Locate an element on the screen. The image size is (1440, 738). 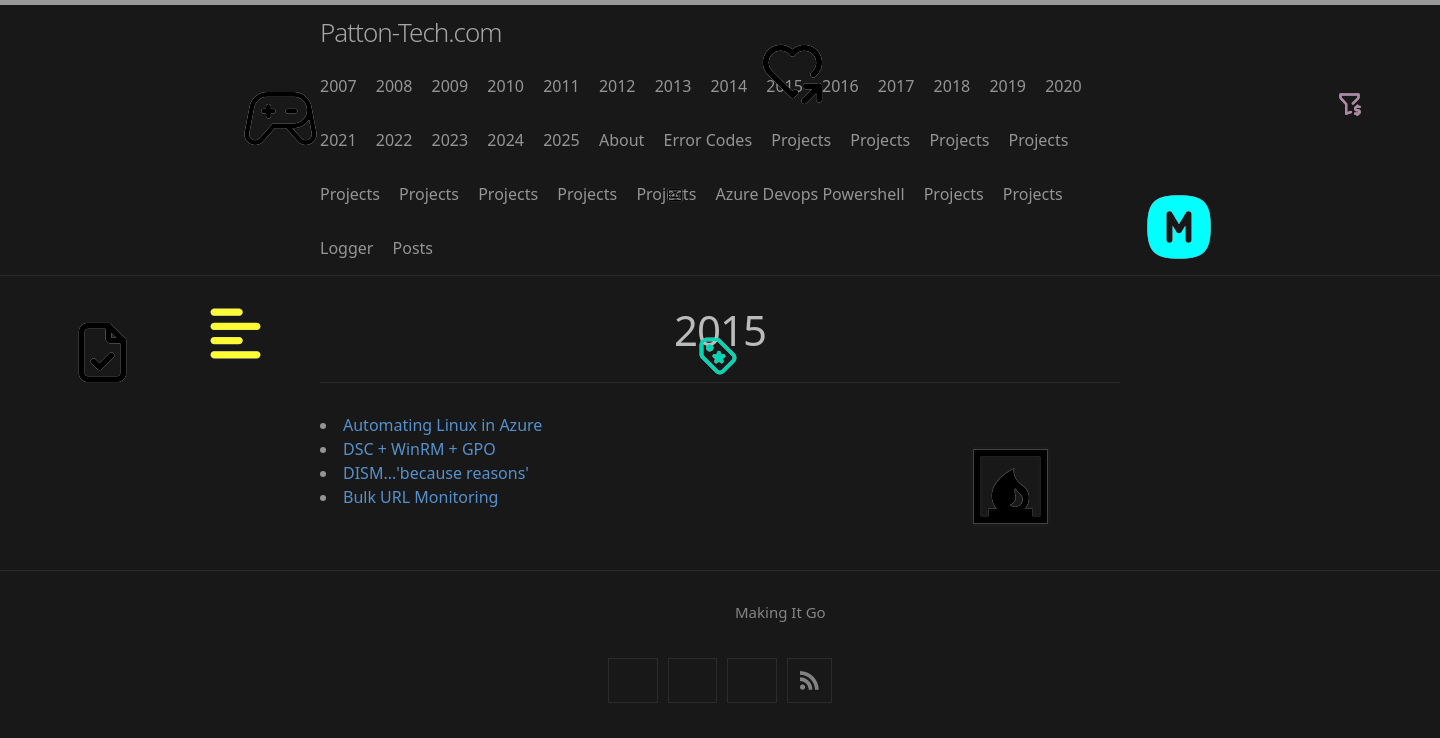
mark item as favorite is located at coordinates (718, 356).